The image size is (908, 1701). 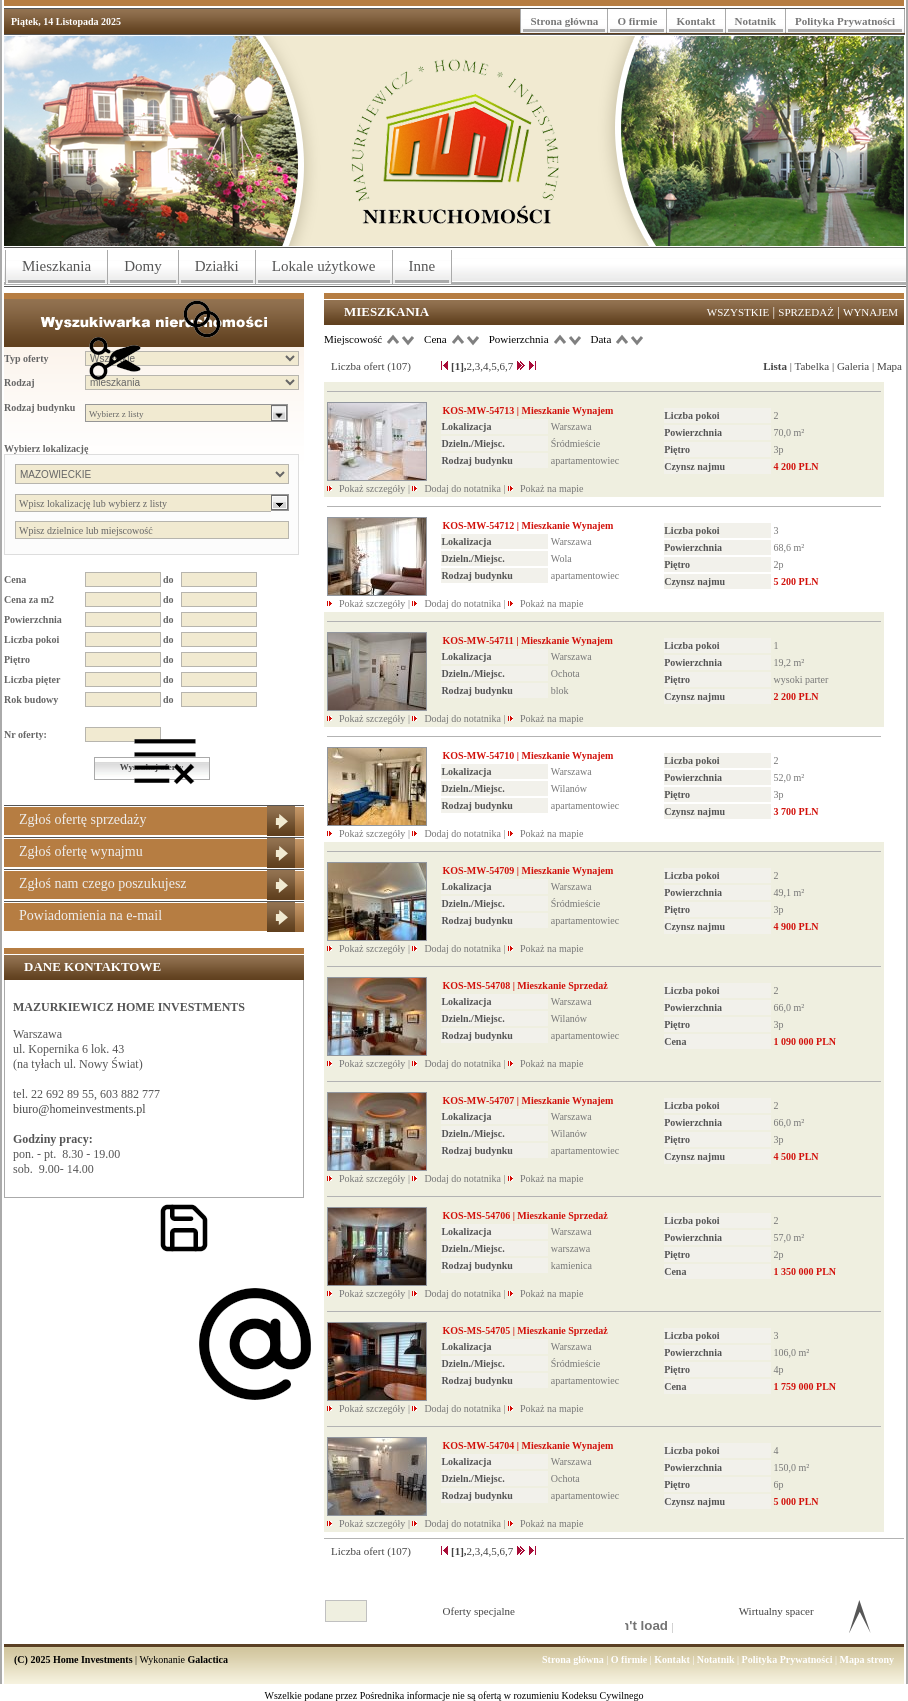 What do you see at coordinates (114, 358) in the screenshot?
I see `cut selected content` at bounding box center [114, 358].